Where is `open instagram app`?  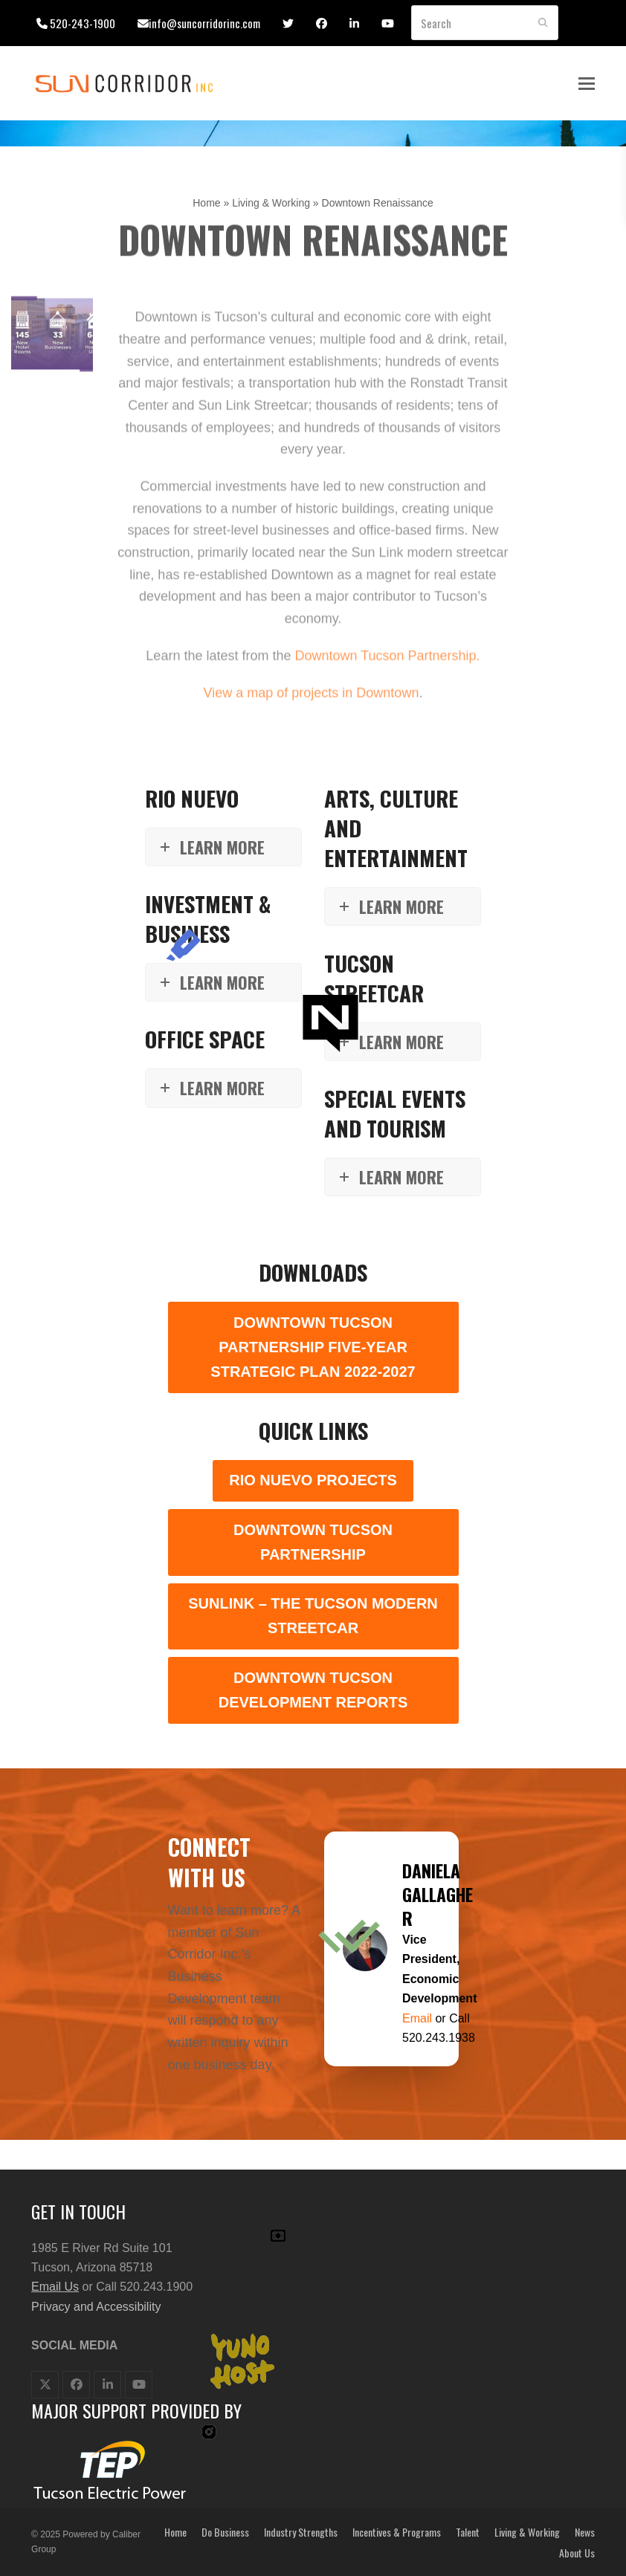 open instagram app is located at coordinates (209, 2432).